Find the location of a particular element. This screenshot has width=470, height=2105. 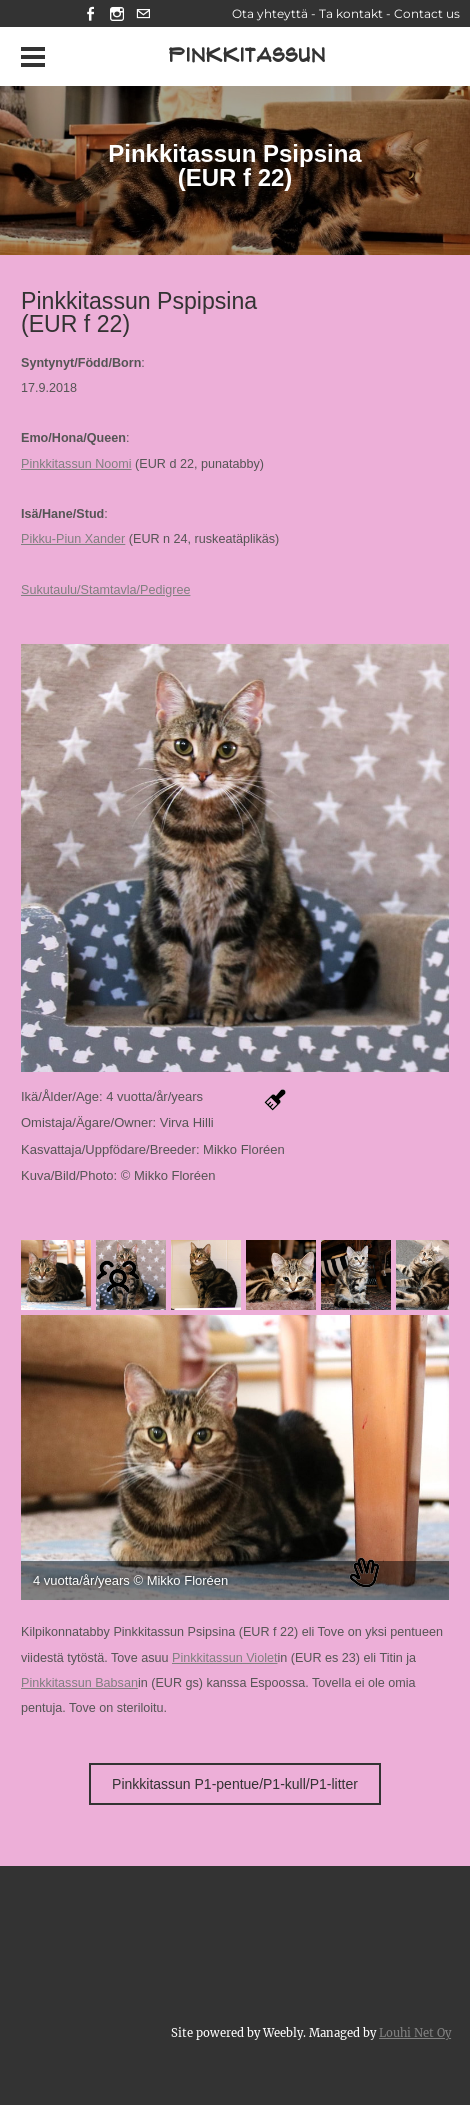

access painting or drawing tools is located at coordinates (275, 1099).